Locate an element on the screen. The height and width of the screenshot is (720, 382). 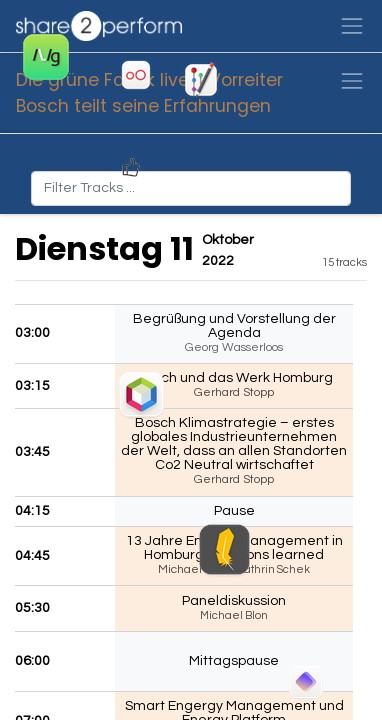
open regex tester application is located at coordinates (46, 57).